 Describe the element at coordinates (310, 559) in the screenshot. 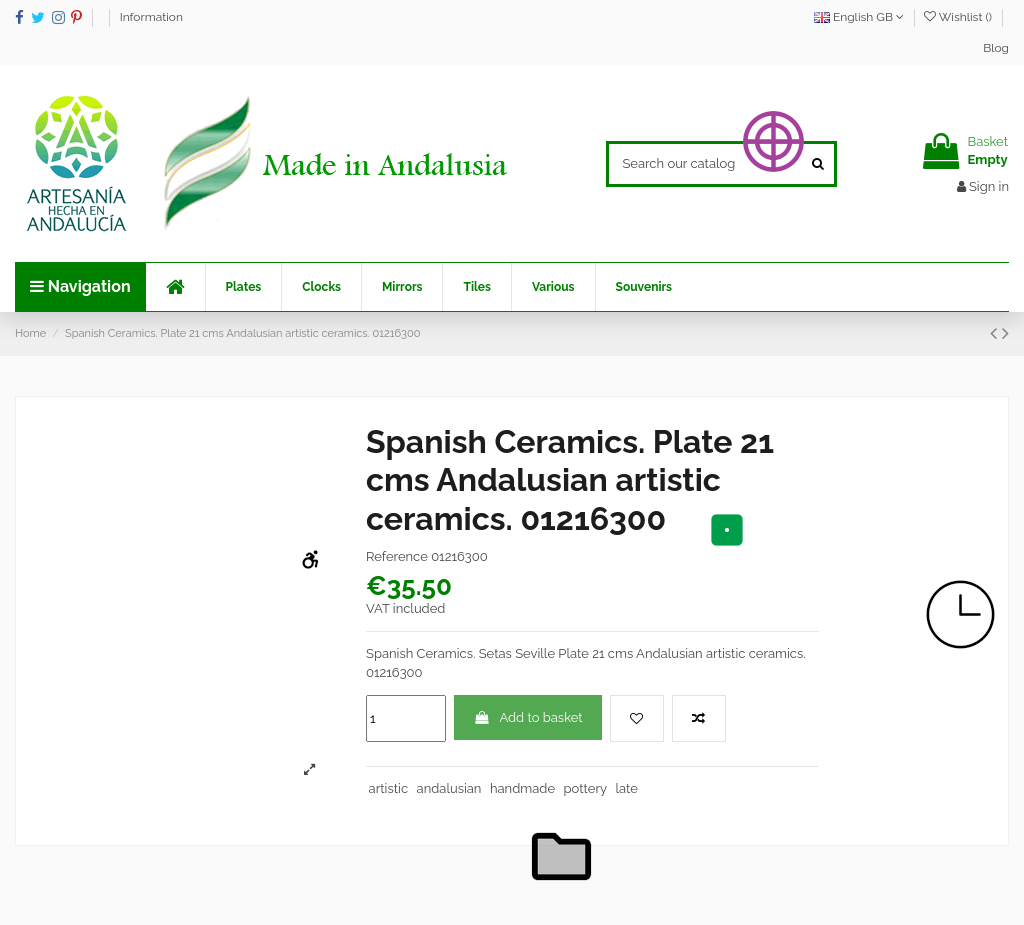

I see `indicates wheelchair accessible route or facility` at that location.